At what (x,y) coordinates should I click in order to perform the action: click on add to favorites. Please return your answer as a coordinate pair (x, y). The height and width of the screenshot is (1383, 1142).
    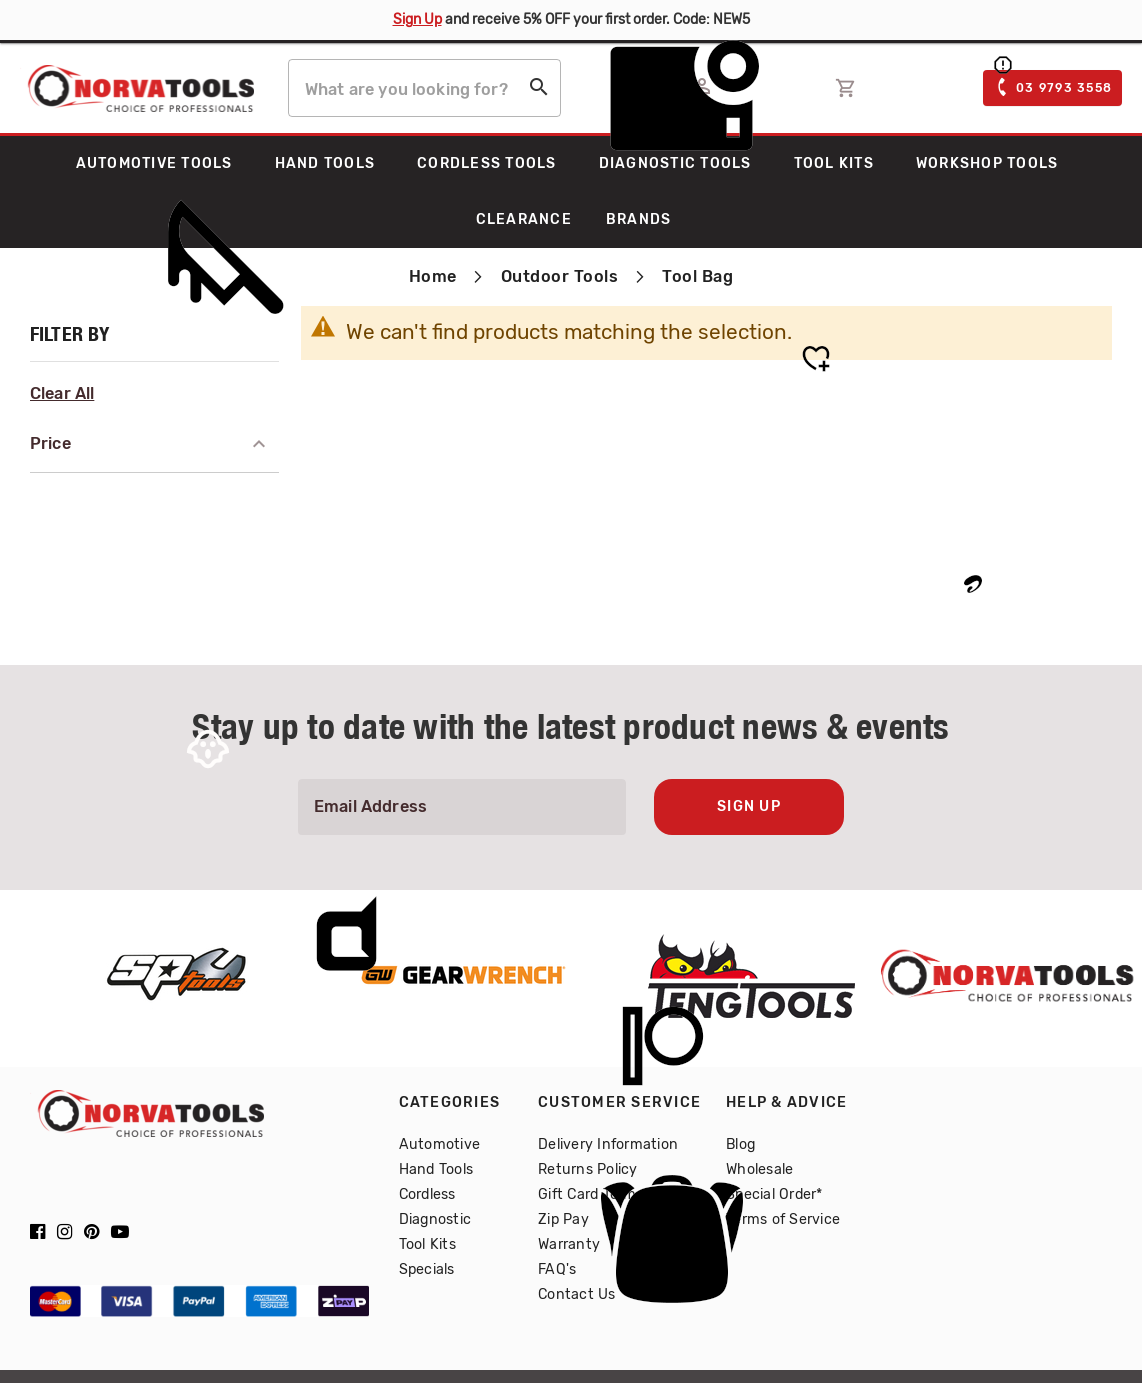
    Looking at the image, I should click on (816, 358).